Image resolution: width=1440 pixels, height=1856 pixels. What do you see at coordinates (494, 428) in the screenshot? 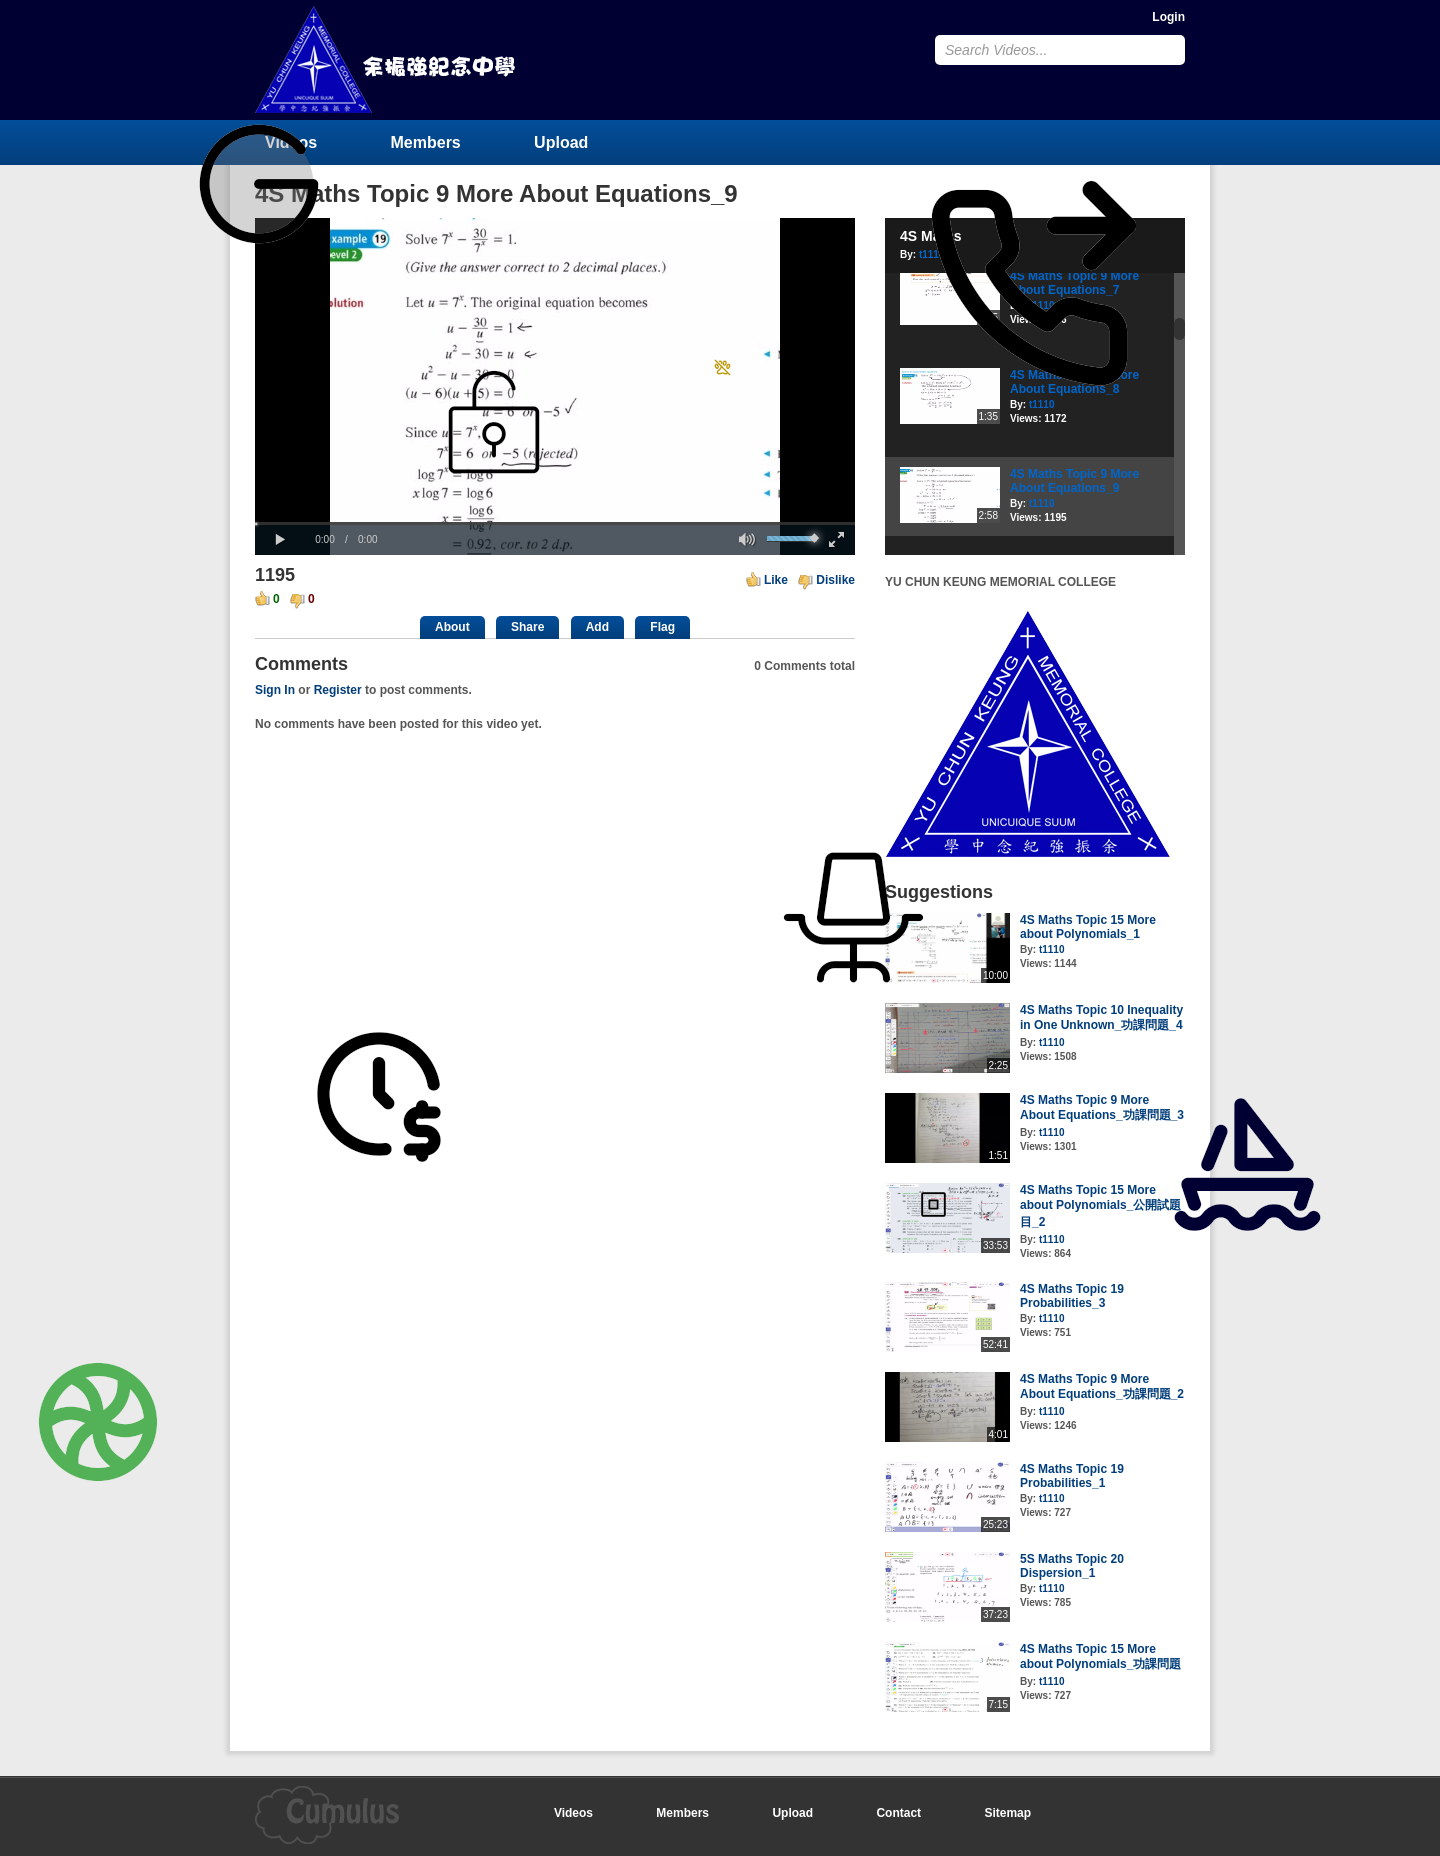
I see `unlocked or unsecured state` at bounding box center [494, 428].